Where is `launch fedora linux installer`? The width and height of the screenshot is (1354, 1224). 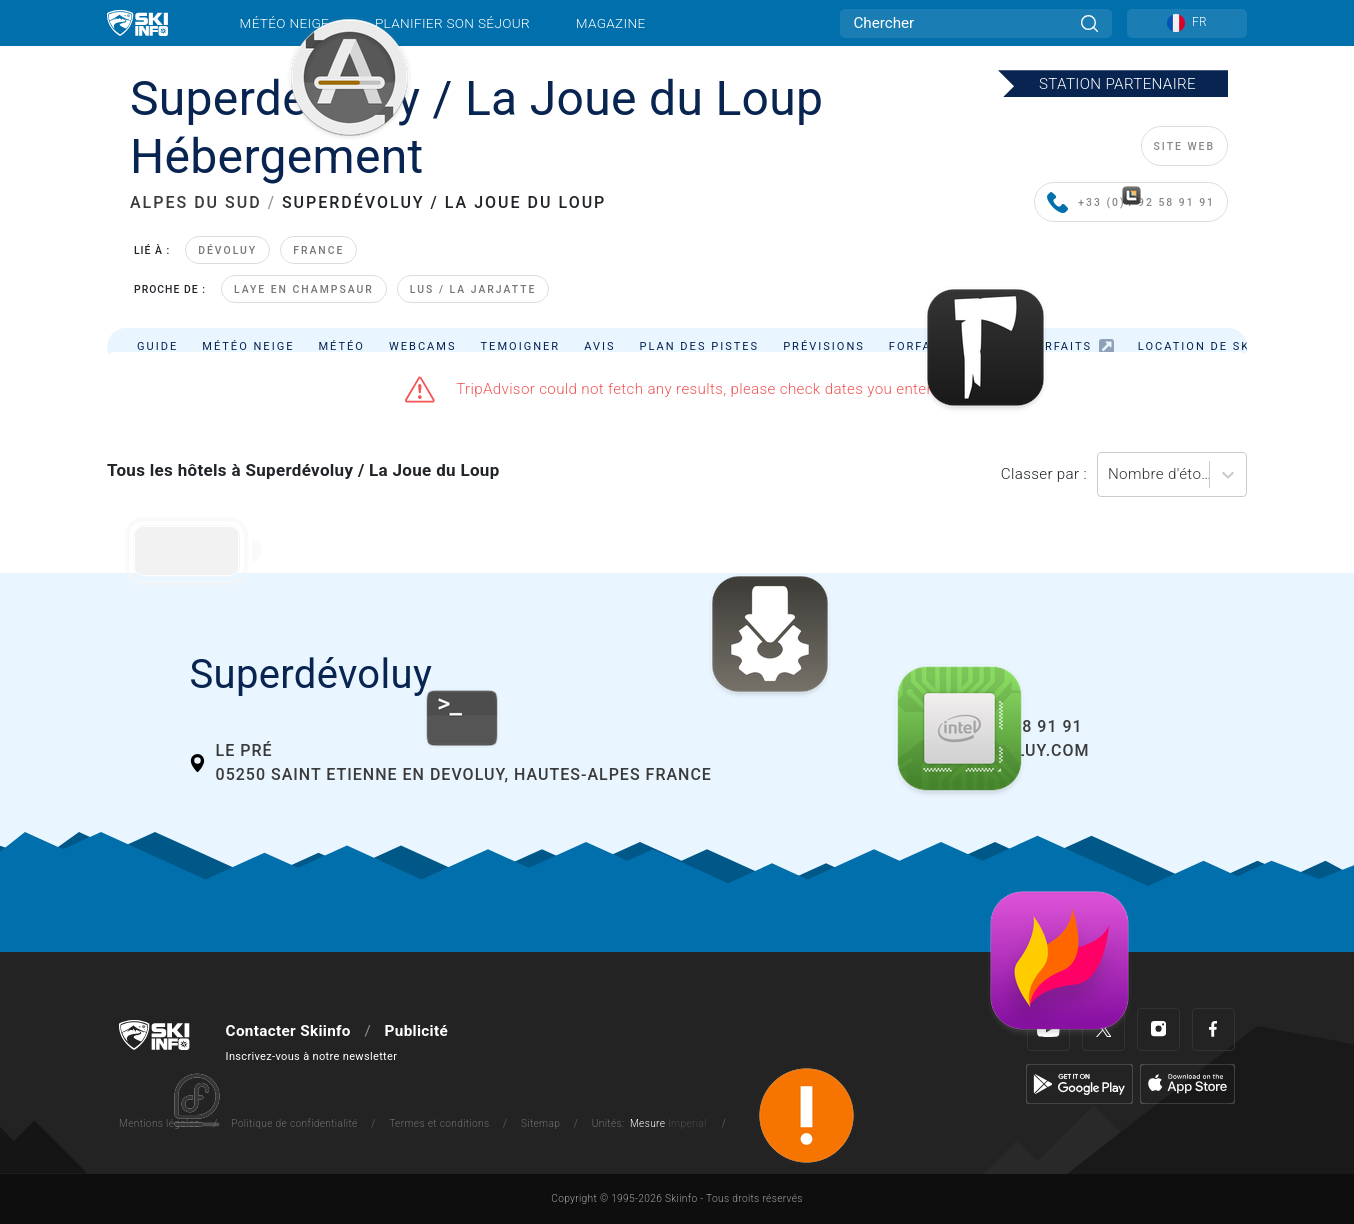
launch fedora linux installer is located at coordinates (197, 1100).